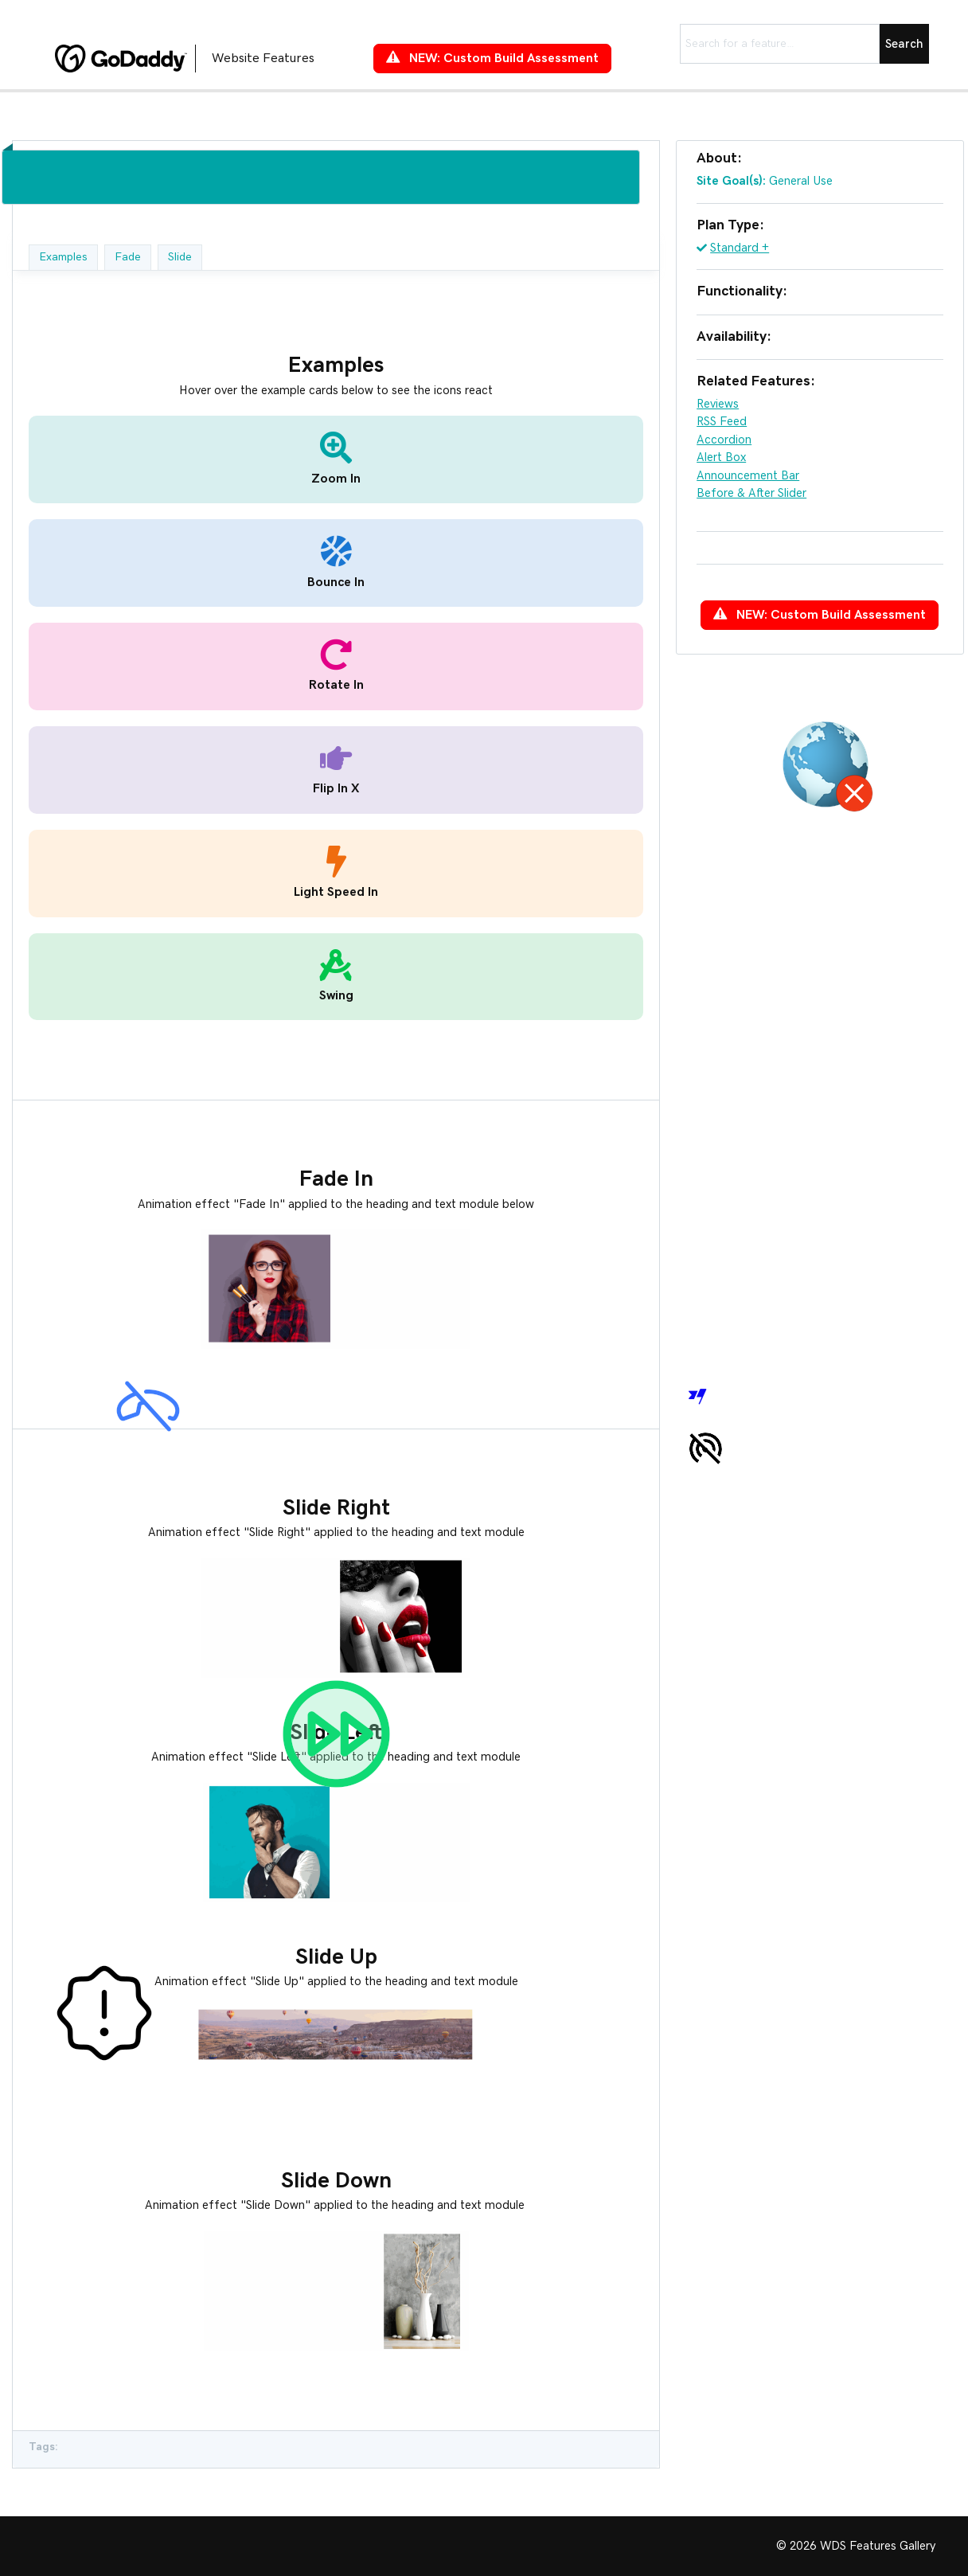  Describe the element at coordinates (697, 1396) in the screenshot. I see `flag or bookmark content for later review` at that location.